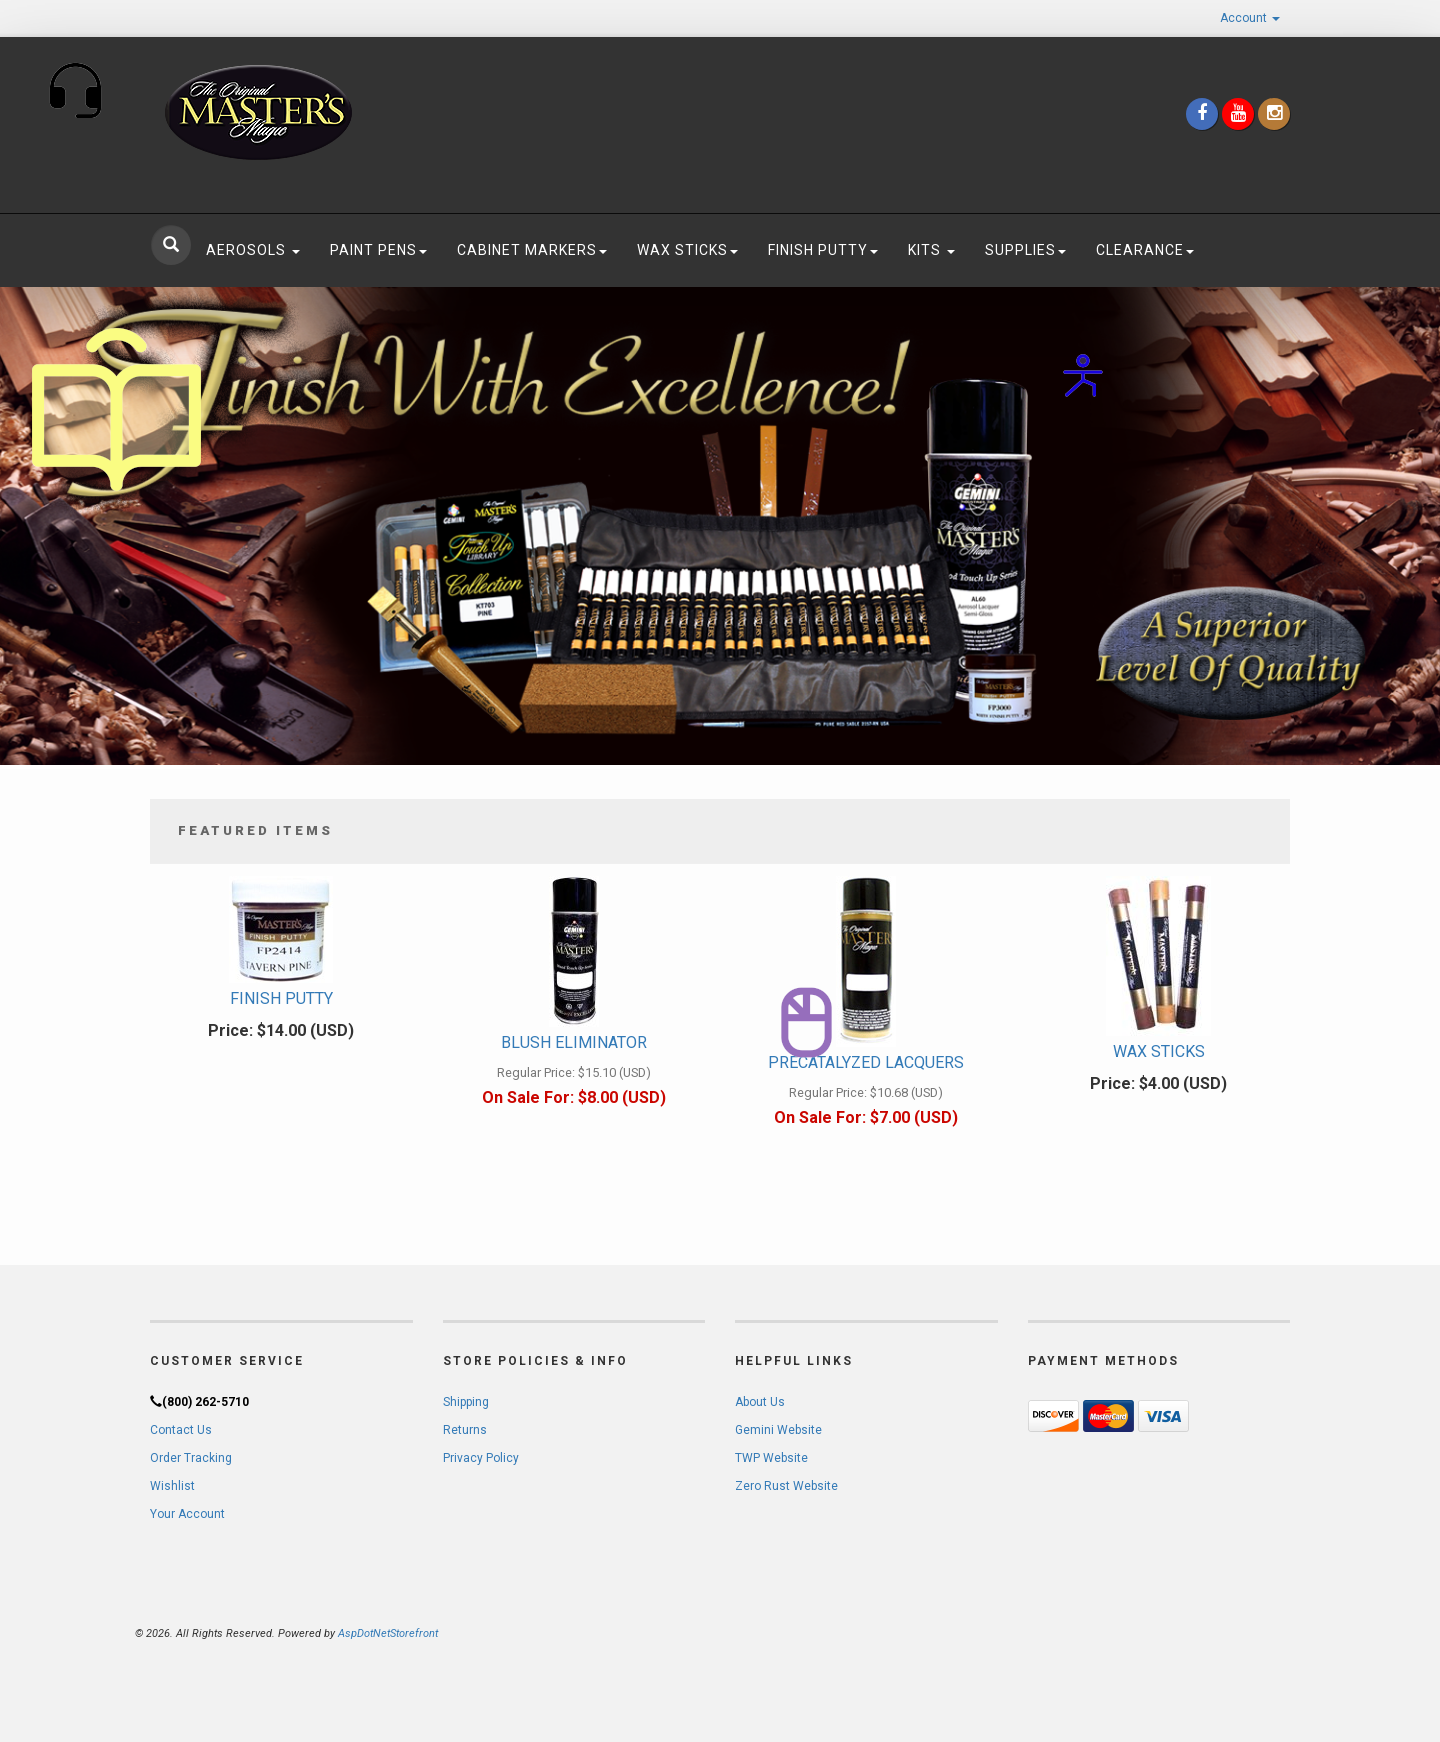 The width and height of the screenshot is (1440, 1742). Describe the element at coordinates (75, 88) in the screenshot. I see `contact customer support` at that location.